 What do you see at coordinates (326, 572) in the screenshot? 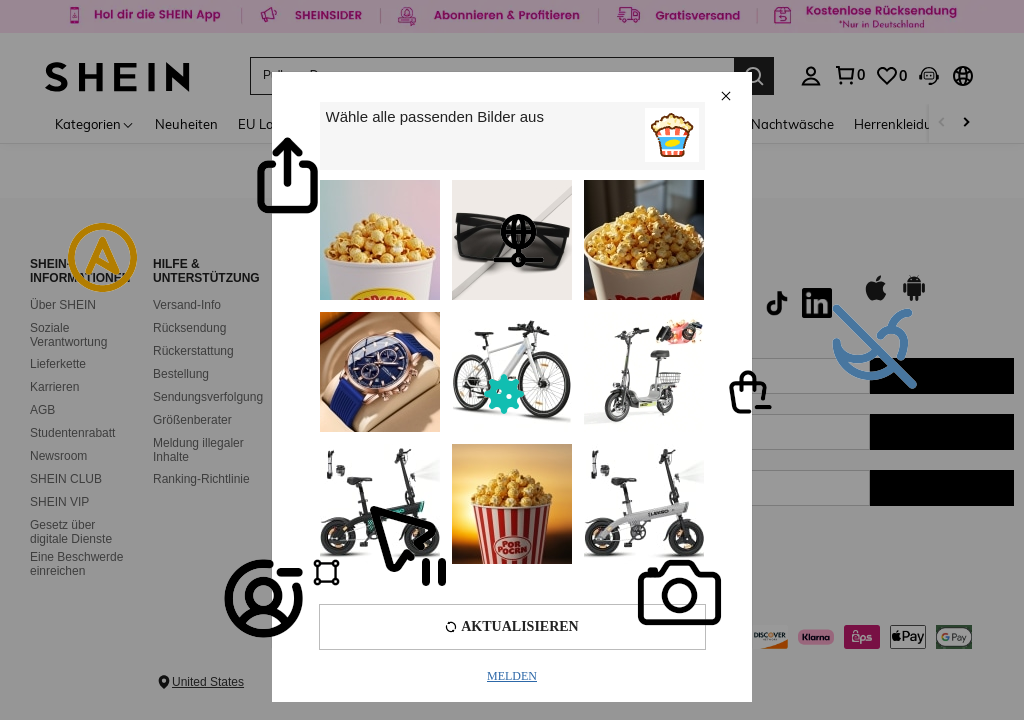
I see `access shape tools or drawing options` at bounding box center [326, 572].